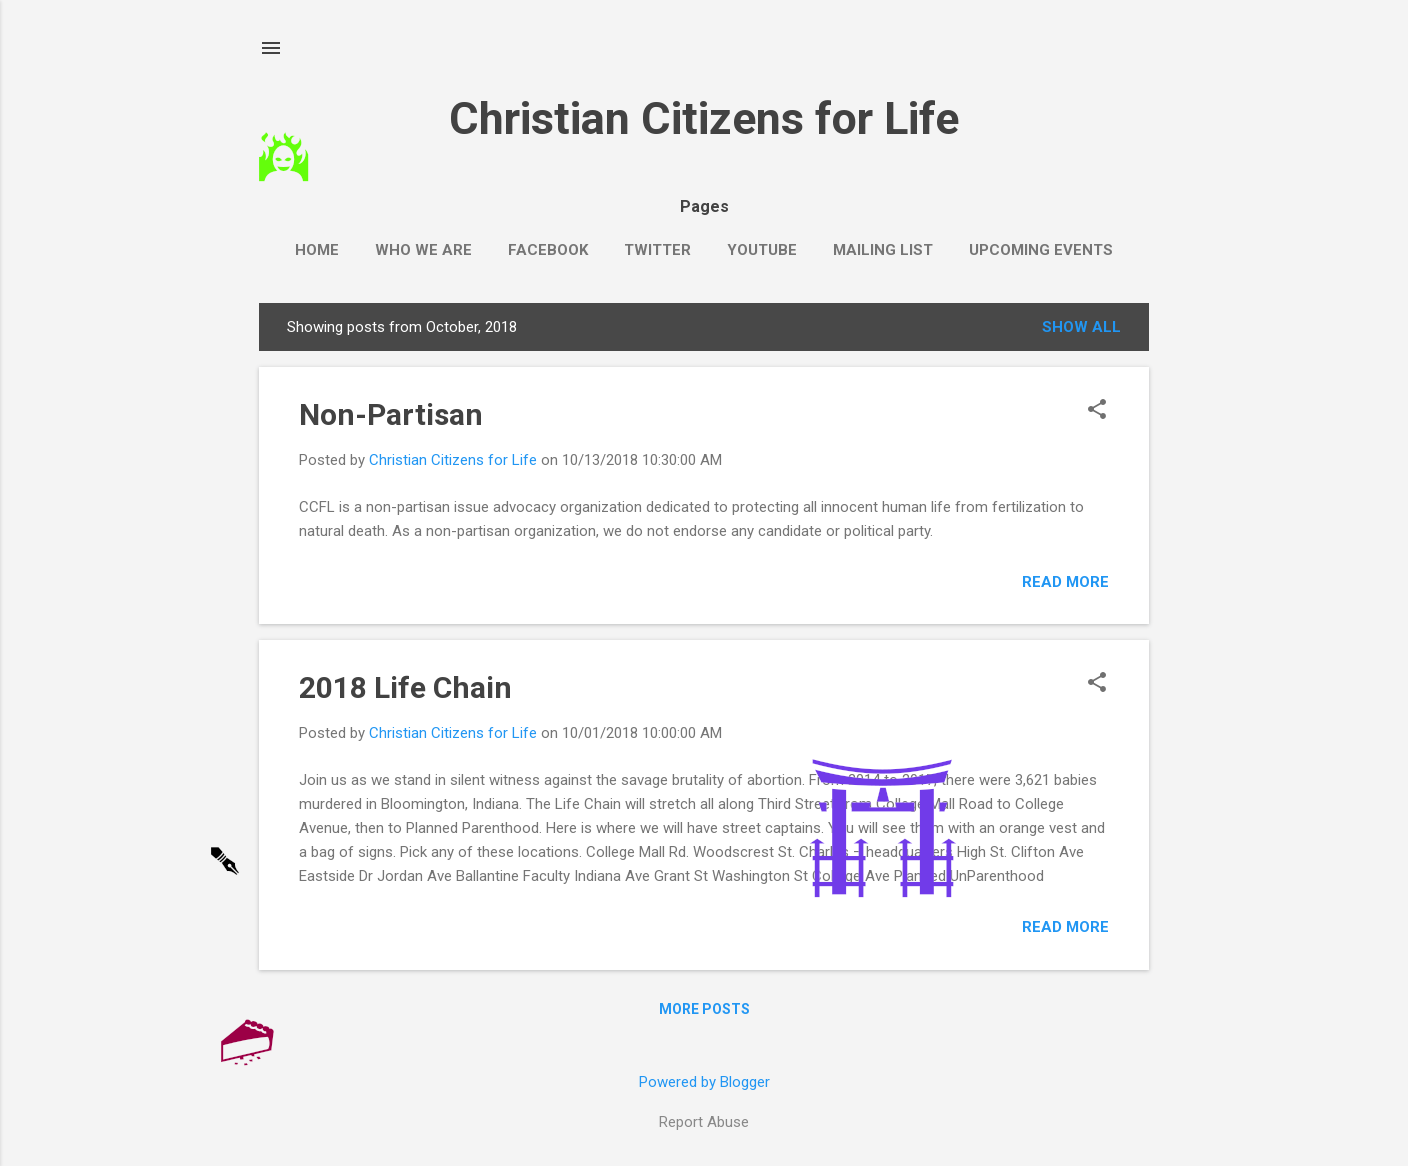 This screenshot has width=1408, height=1166. What do you see at coordinates (283, 156) in the screenshot?
I see `pyromaniac character class or trait indicator` at bounding box center [283, 156].